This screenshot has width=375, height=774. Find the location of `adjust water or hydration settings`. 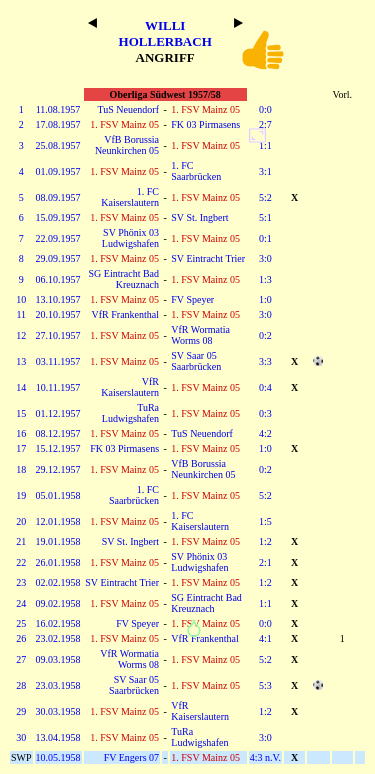

adjust water or hydration settings is located at coordinates (194, 628).